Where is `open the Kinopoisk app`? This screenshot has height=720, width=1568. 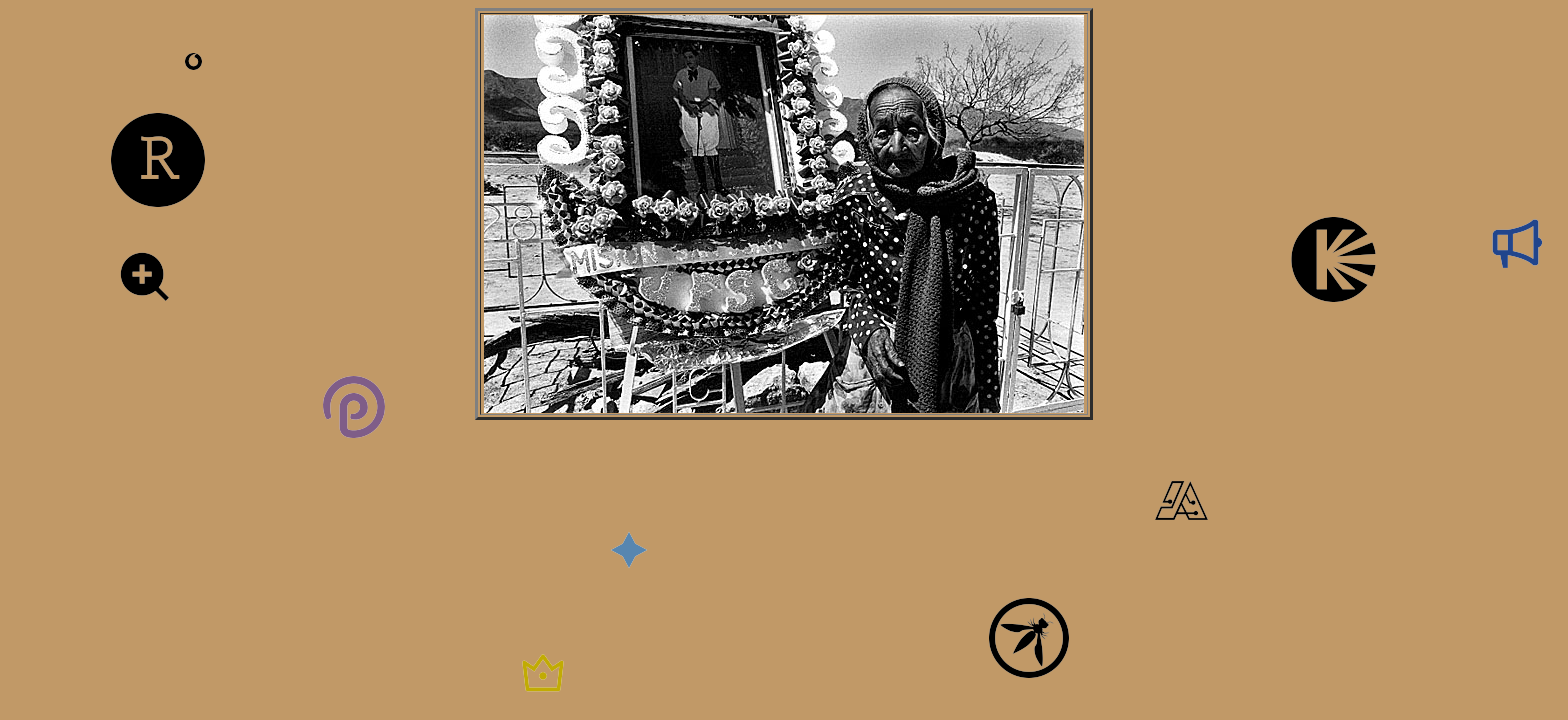
open the Kinopoisk app is located at coordinates (1333, 259).